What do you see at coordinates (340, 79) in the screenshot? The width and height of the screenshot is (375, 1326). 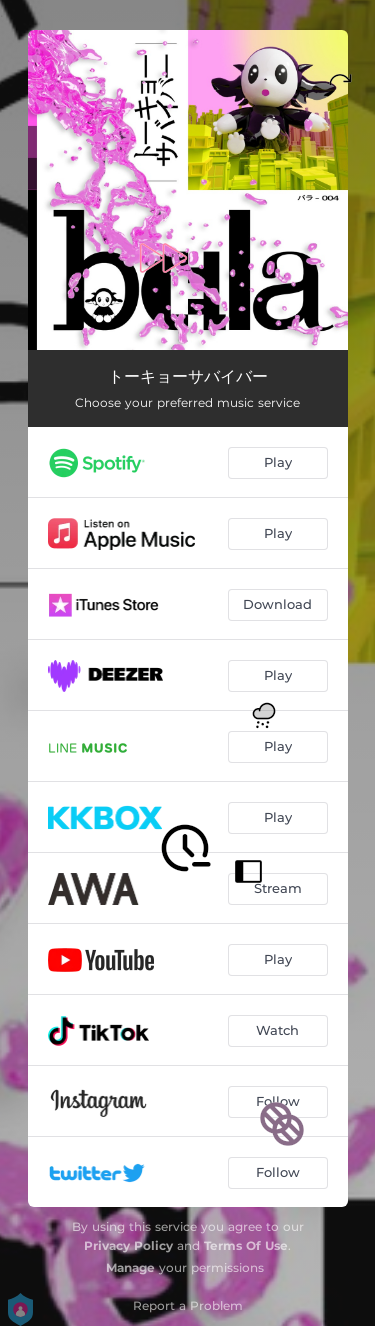 I see `redo last action` at bounding box center [340, 79].